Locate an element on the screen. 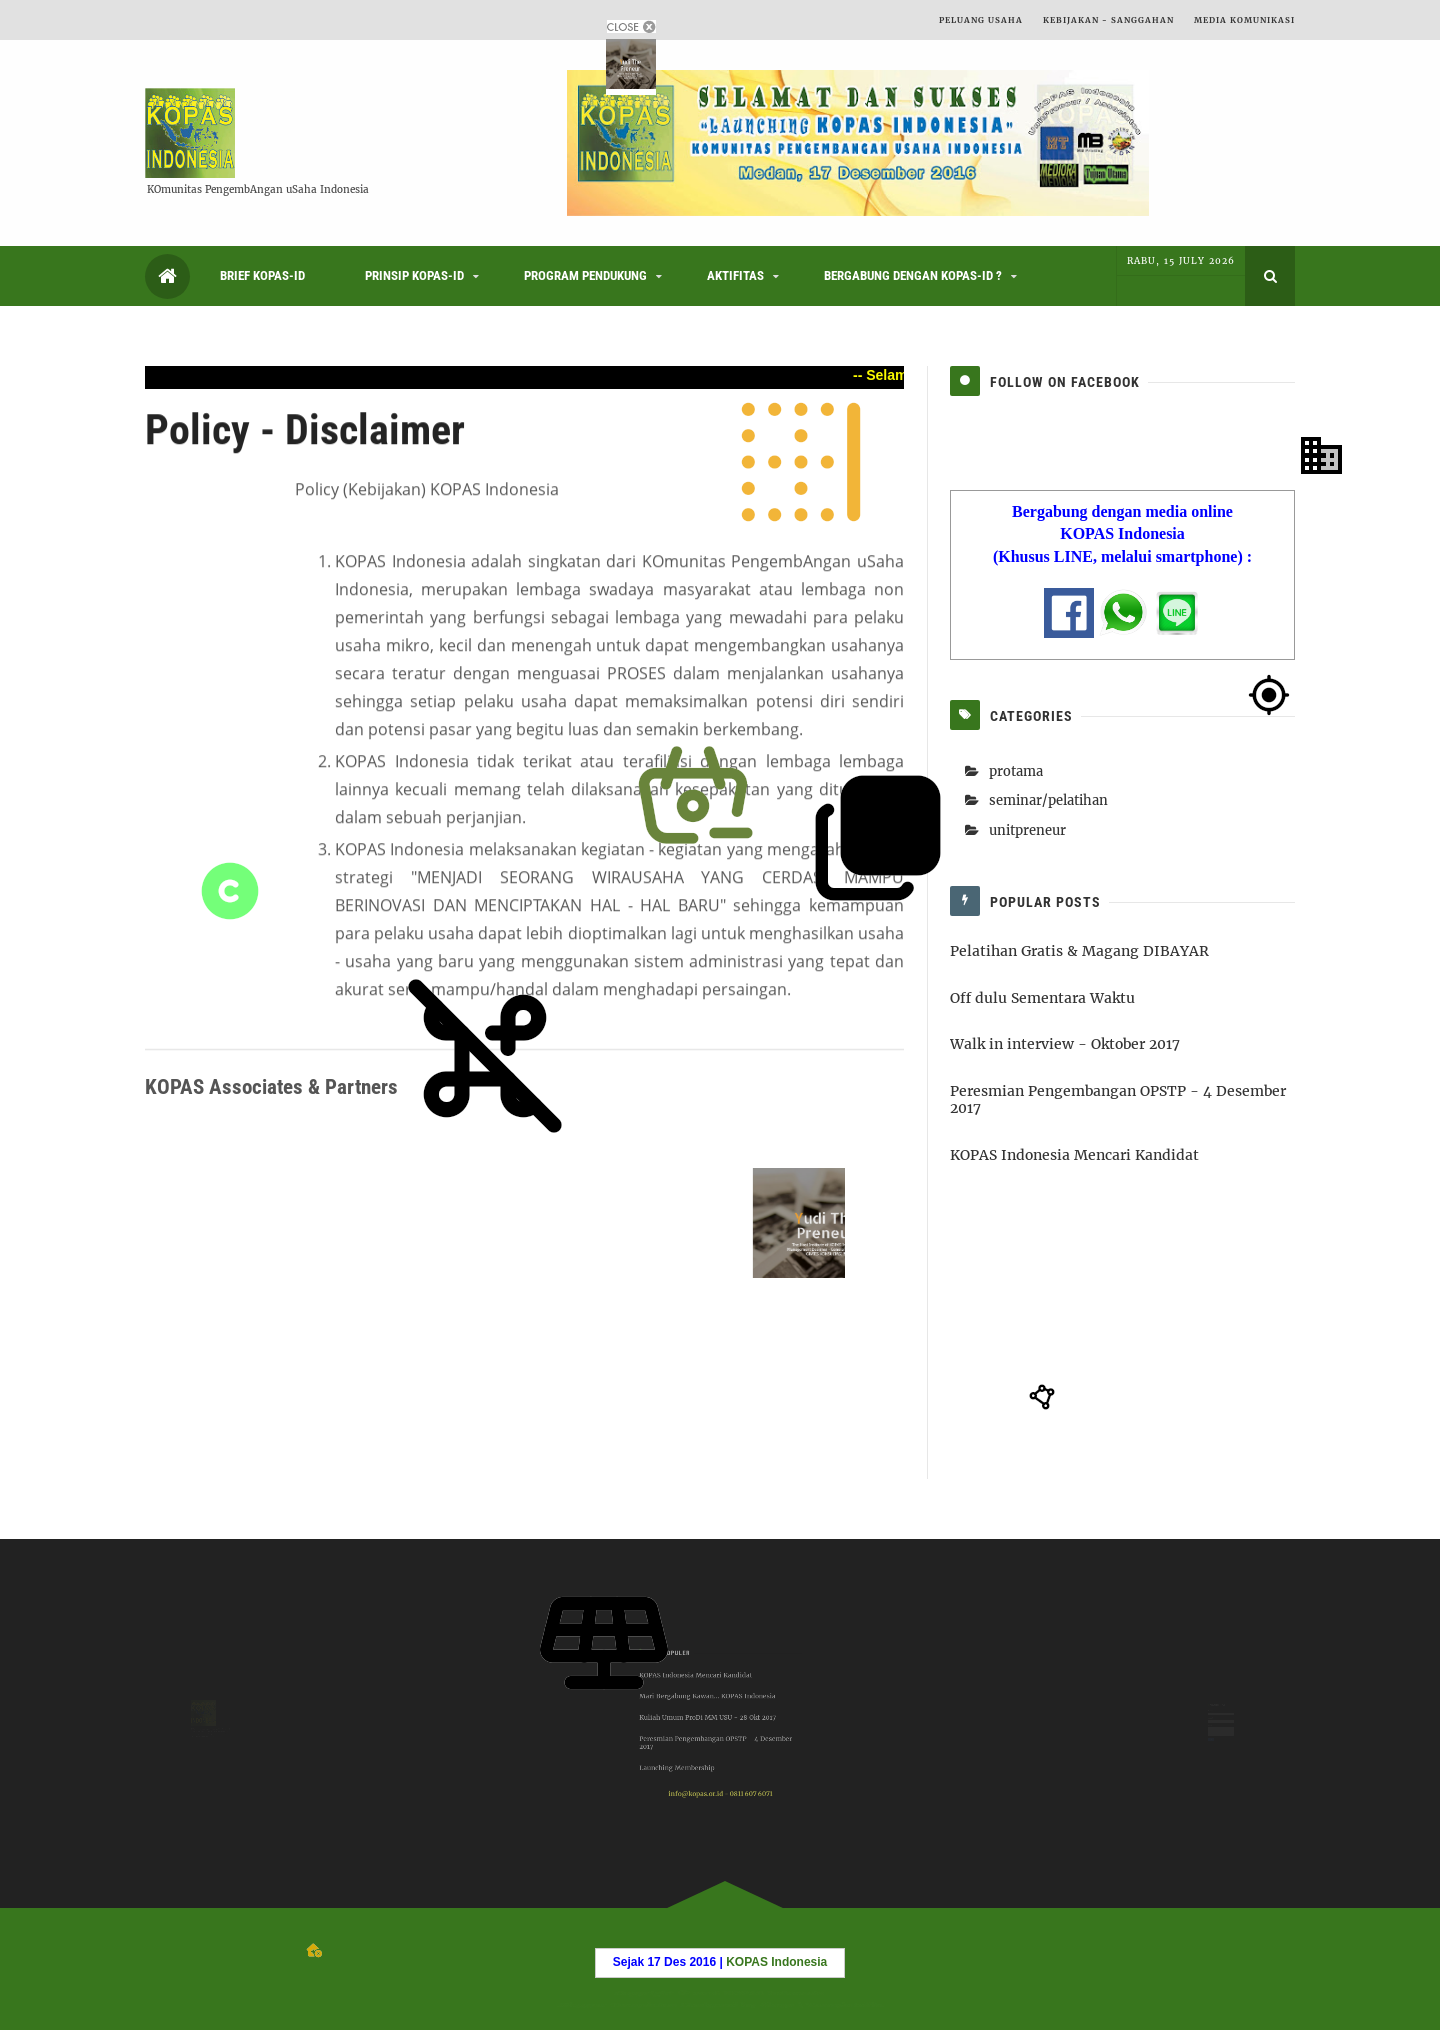 Image resolution: width=1440 pixels, height=2030 pixels. view solar energy or panel settings is located at coordinates (604, 1643).